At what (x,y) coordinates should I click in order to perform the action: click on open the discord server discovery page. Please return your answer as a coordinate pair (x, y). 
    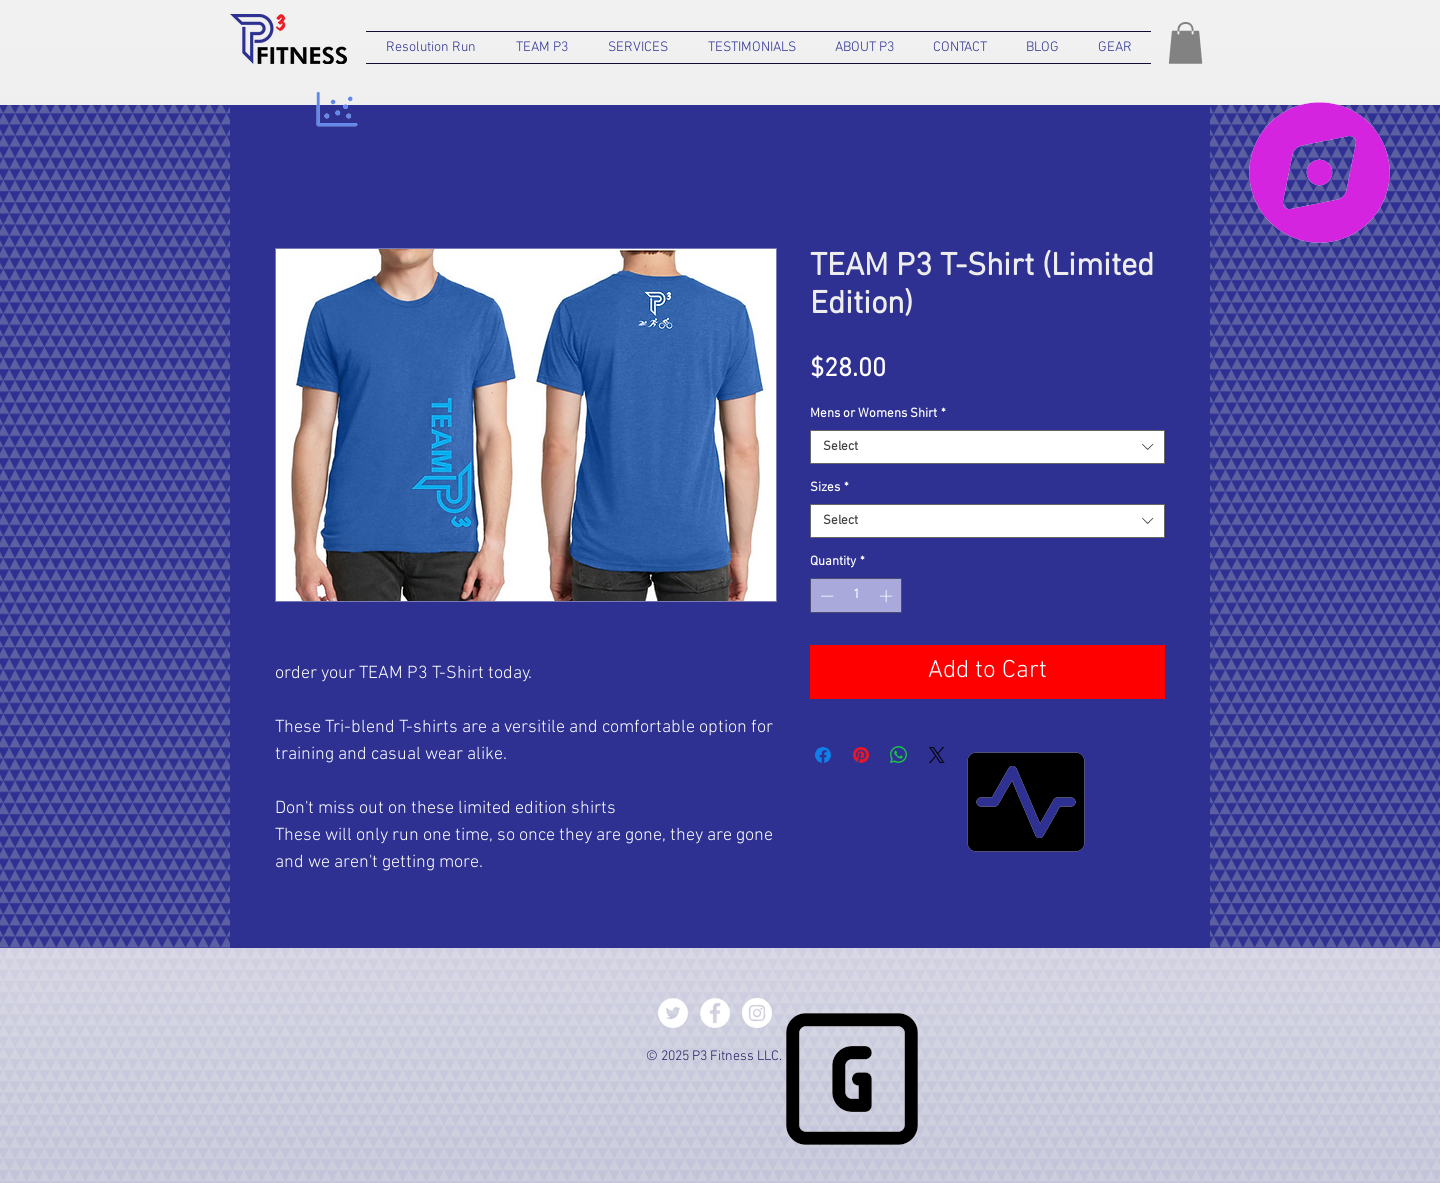
    Looking at the image, I should click on (1319, 172).